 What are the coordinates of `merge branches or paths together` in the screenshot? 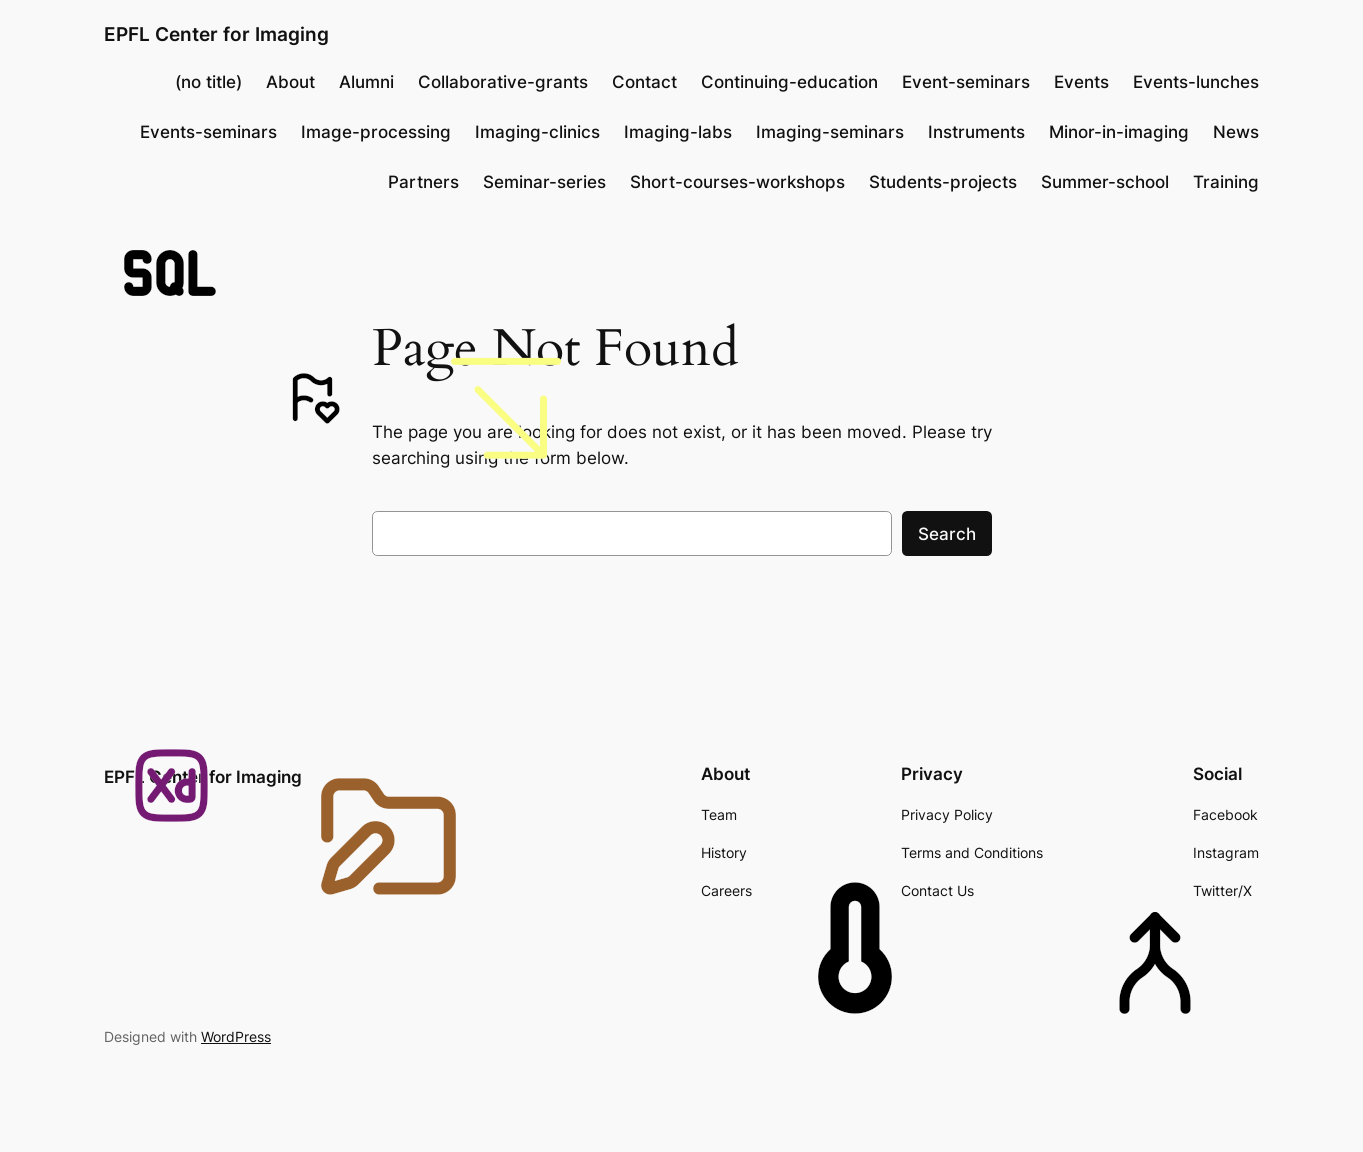 It's located at (1155, 963).